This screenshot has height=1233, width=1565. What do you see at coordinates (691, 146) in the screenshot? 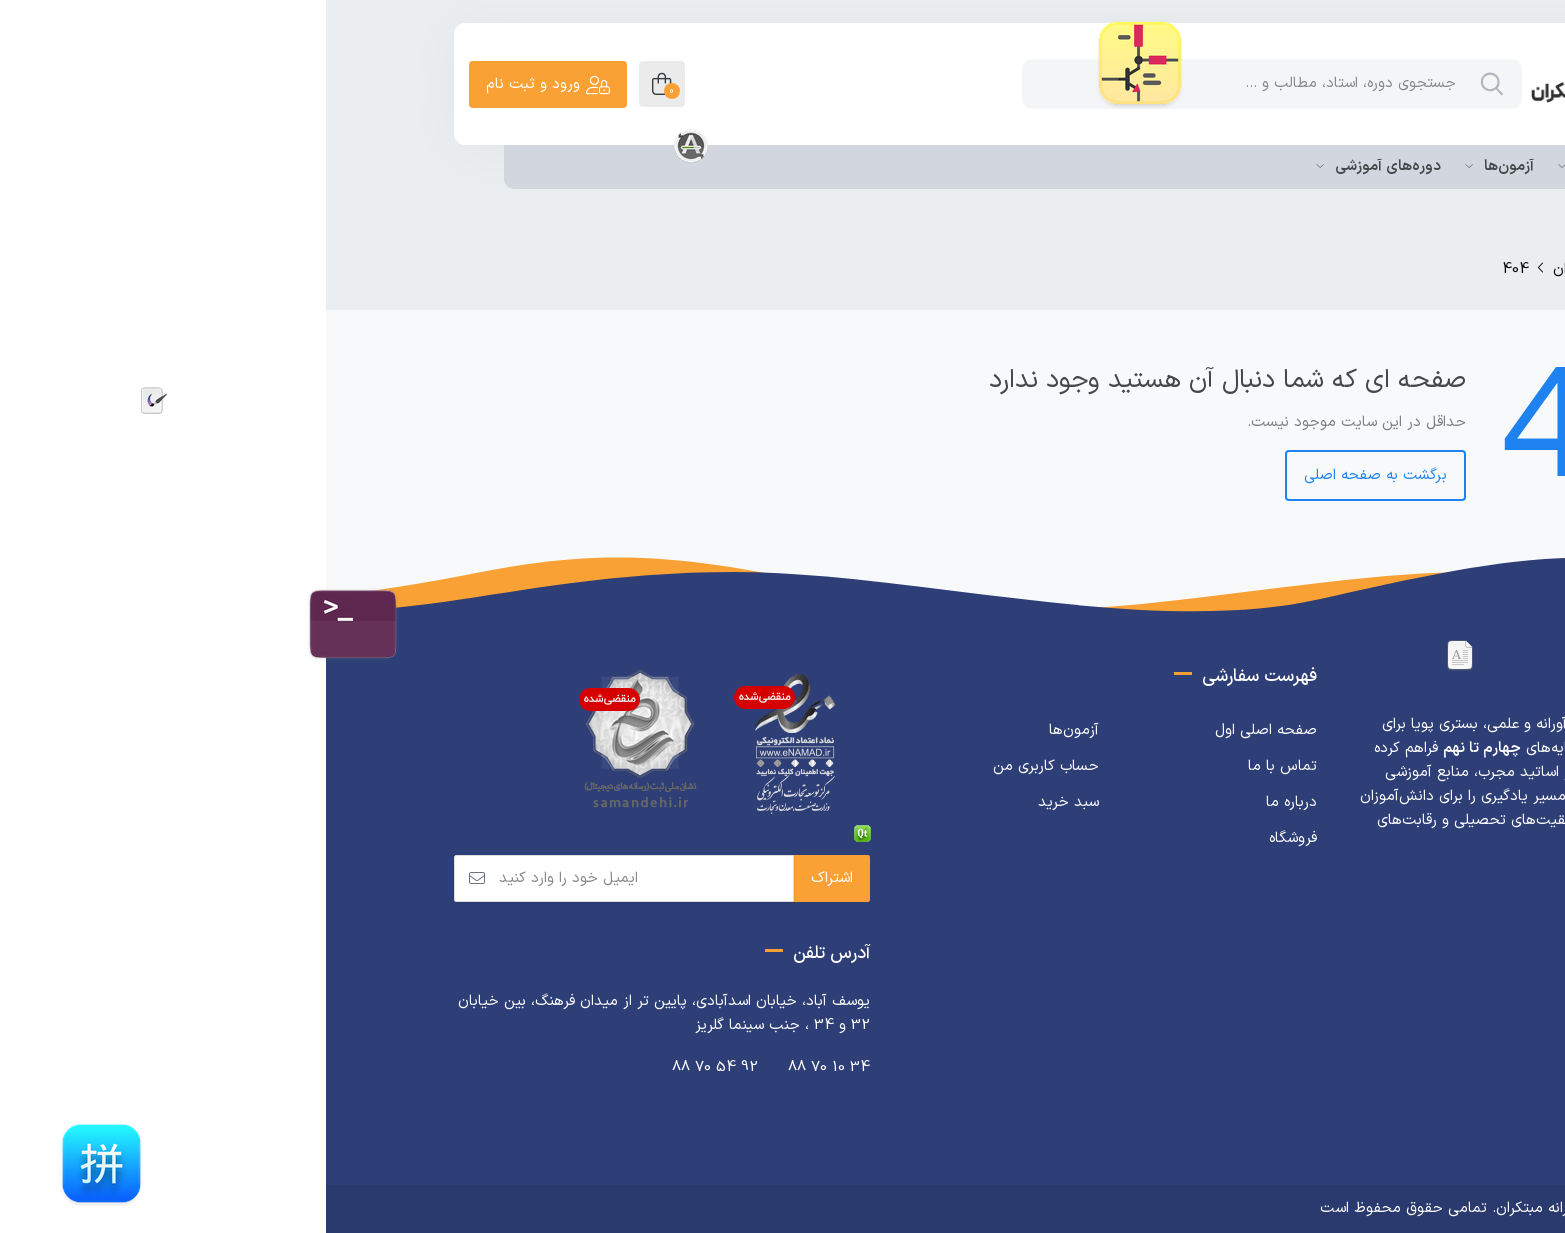
I see `check for available software updates` at bounding box center [691, 146].